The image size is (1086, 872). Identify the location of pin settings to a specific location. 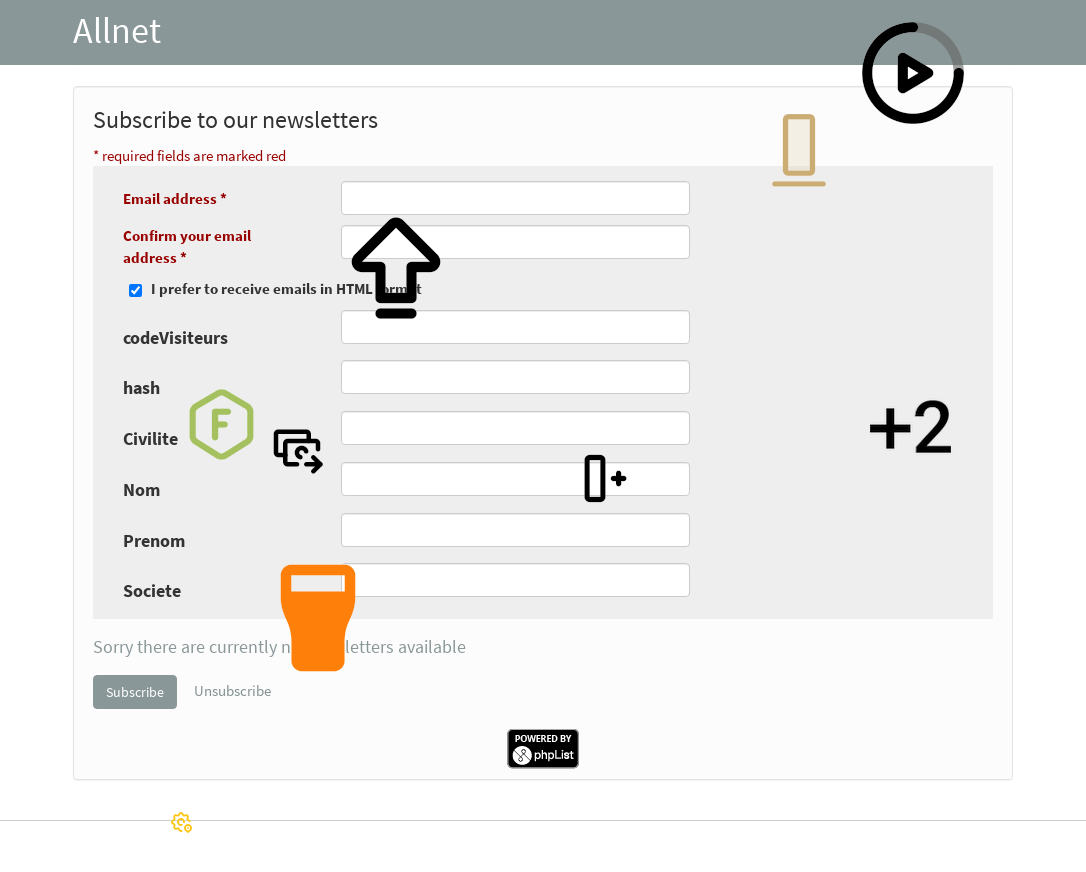
(181, 822).